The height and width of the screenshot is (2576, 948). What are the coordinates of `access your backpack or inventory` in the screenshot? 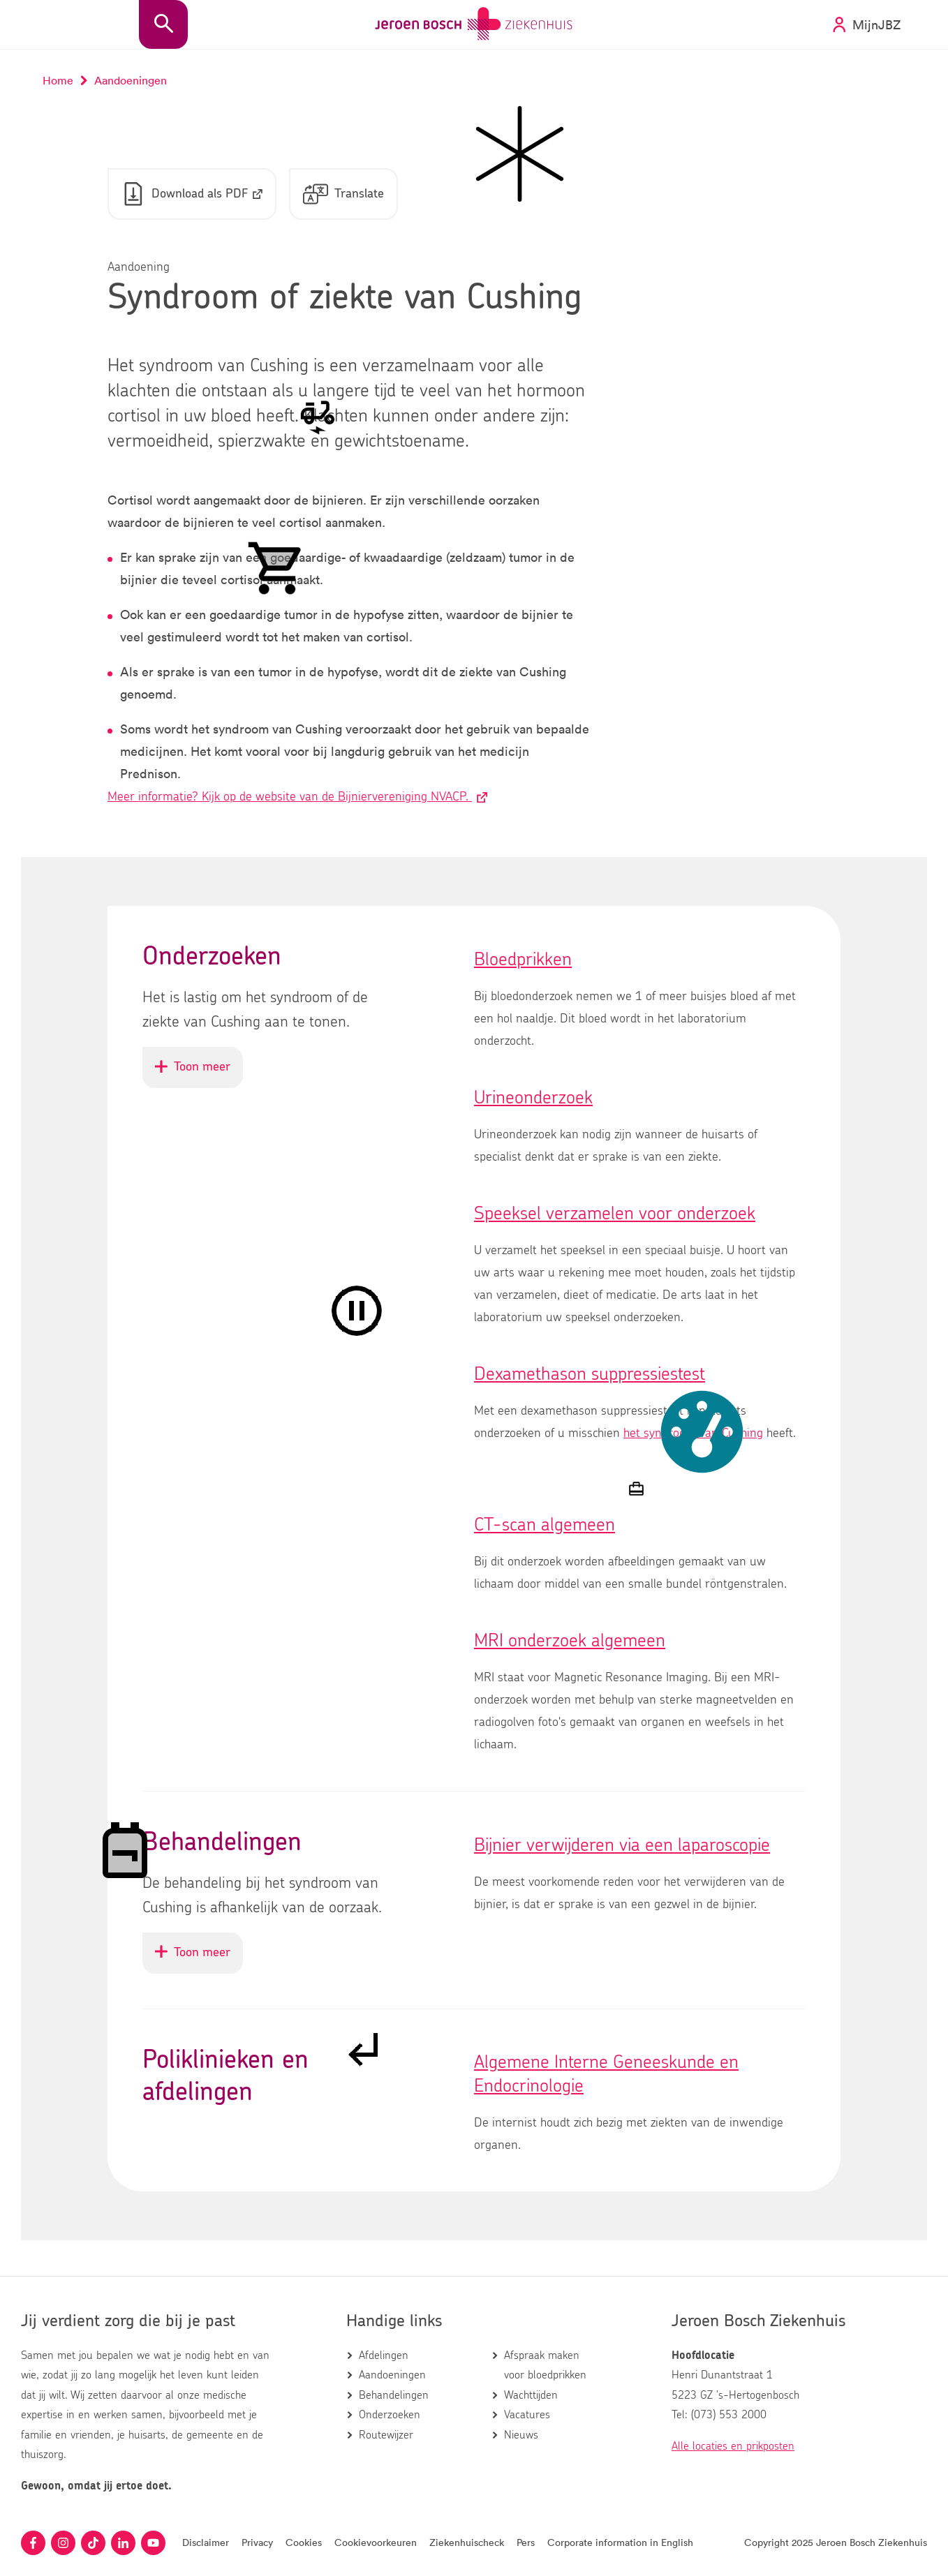 It's located at (125, 1850).